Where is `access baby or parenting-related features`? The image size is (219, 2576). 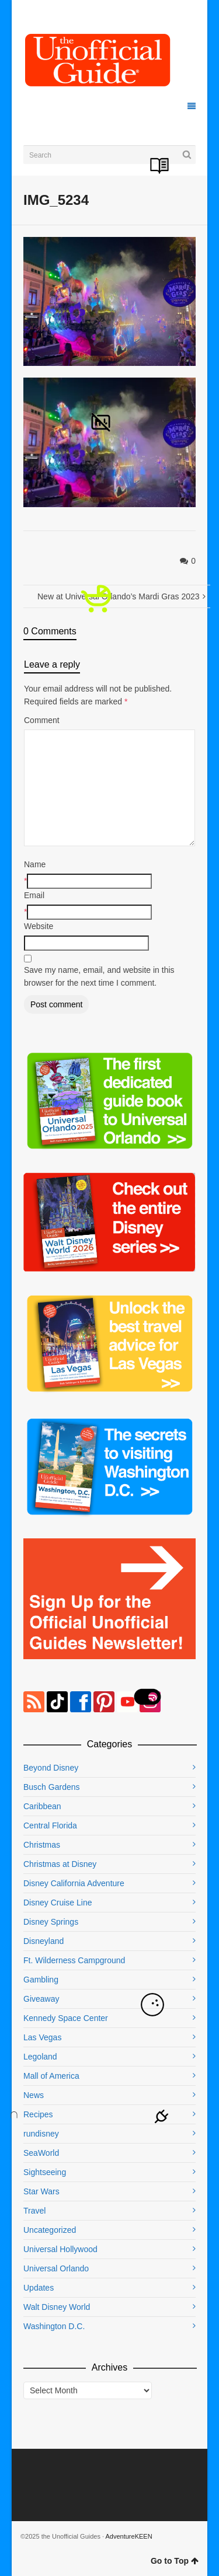 access baby or parenting-related features is located at coordinates (96, 598).